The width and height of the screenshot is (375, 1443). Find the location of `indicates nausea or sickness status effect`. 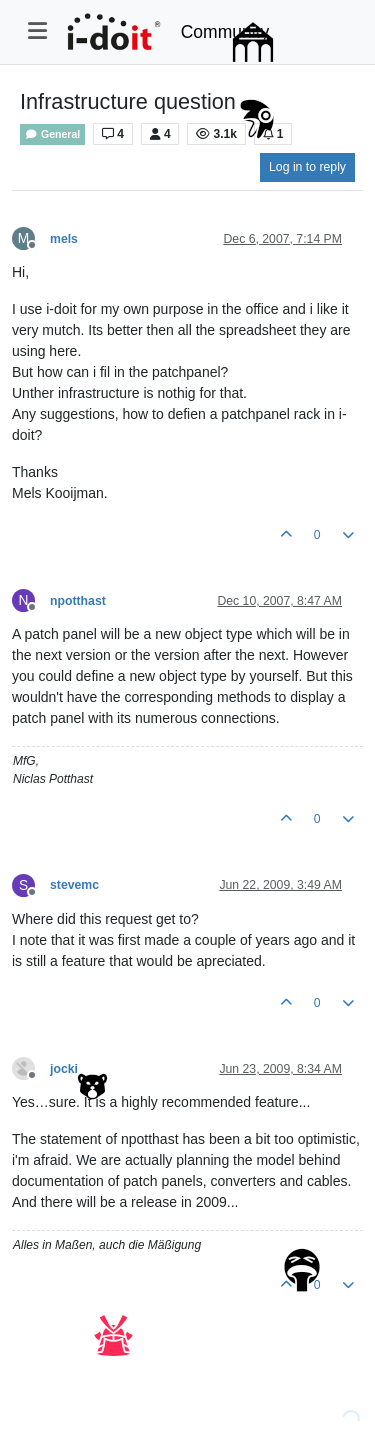

indicates nausea or sickness status effect is located at coordinates (302, 1270).